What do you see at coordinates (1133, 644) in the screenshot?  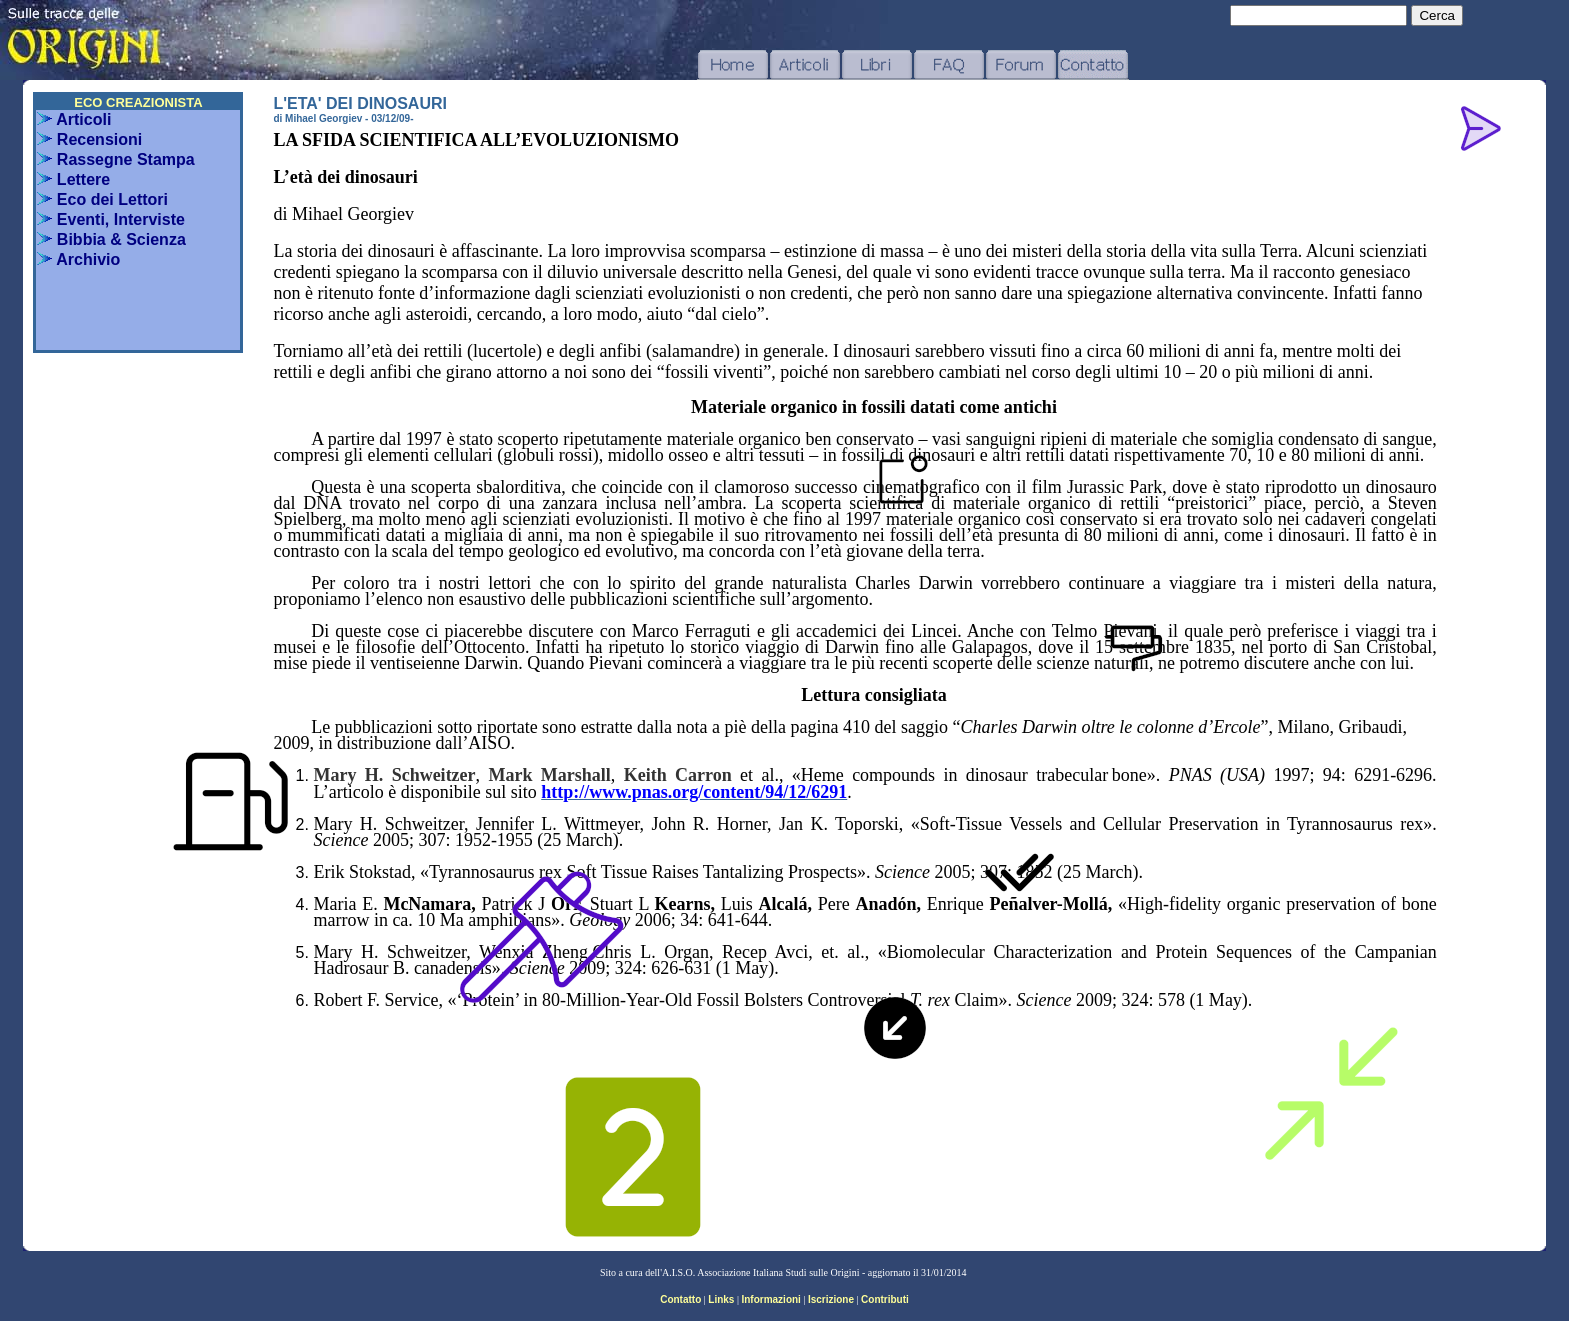 I see `customize theme or appearance settings` at bounding box center [1133, 644].